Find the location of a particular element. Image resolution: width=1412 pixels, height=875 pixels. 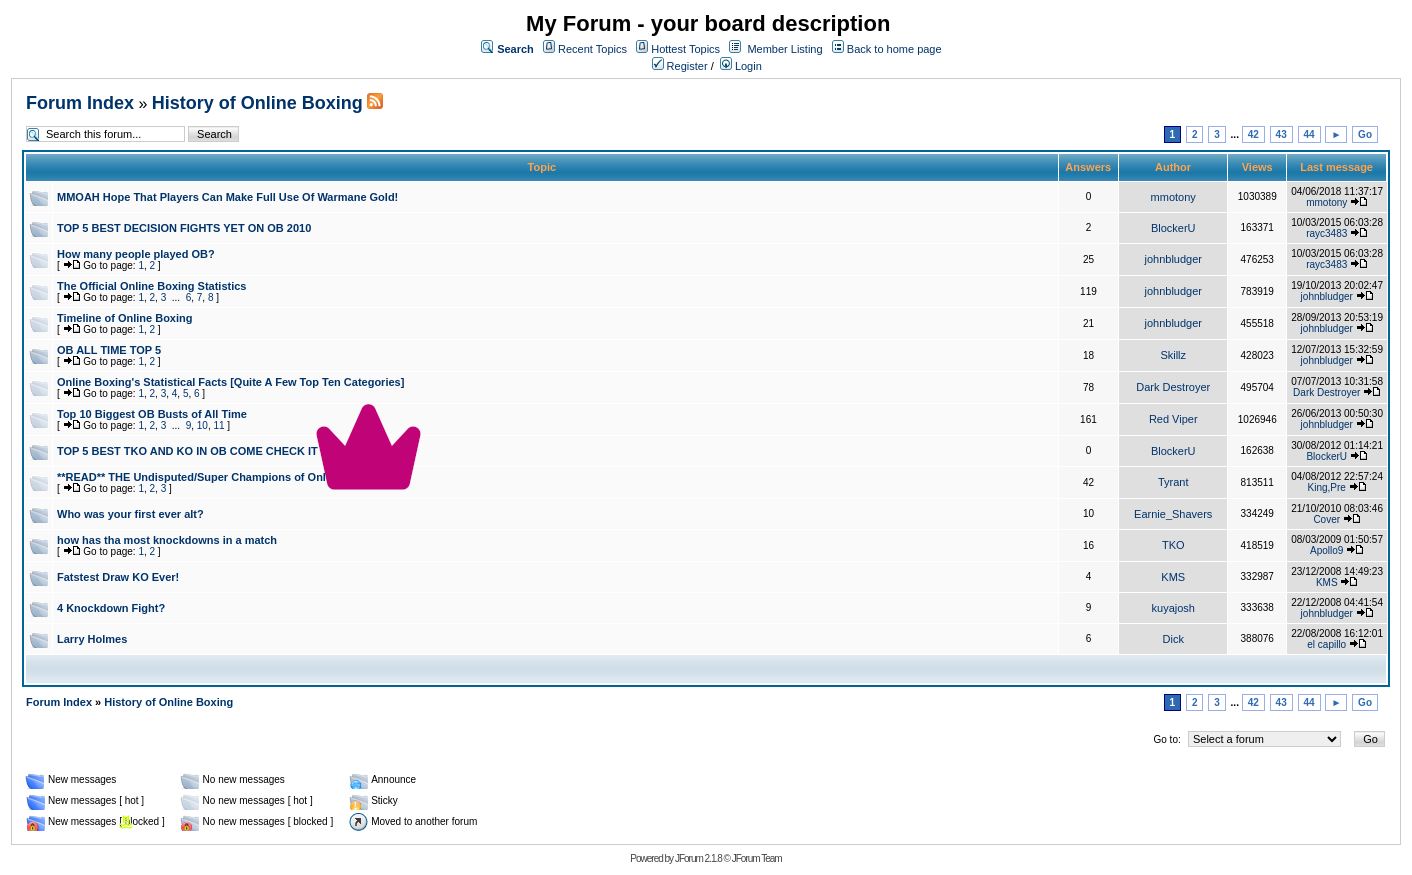

indicates swimming pool amenity available is located at coordinates (126, 822).